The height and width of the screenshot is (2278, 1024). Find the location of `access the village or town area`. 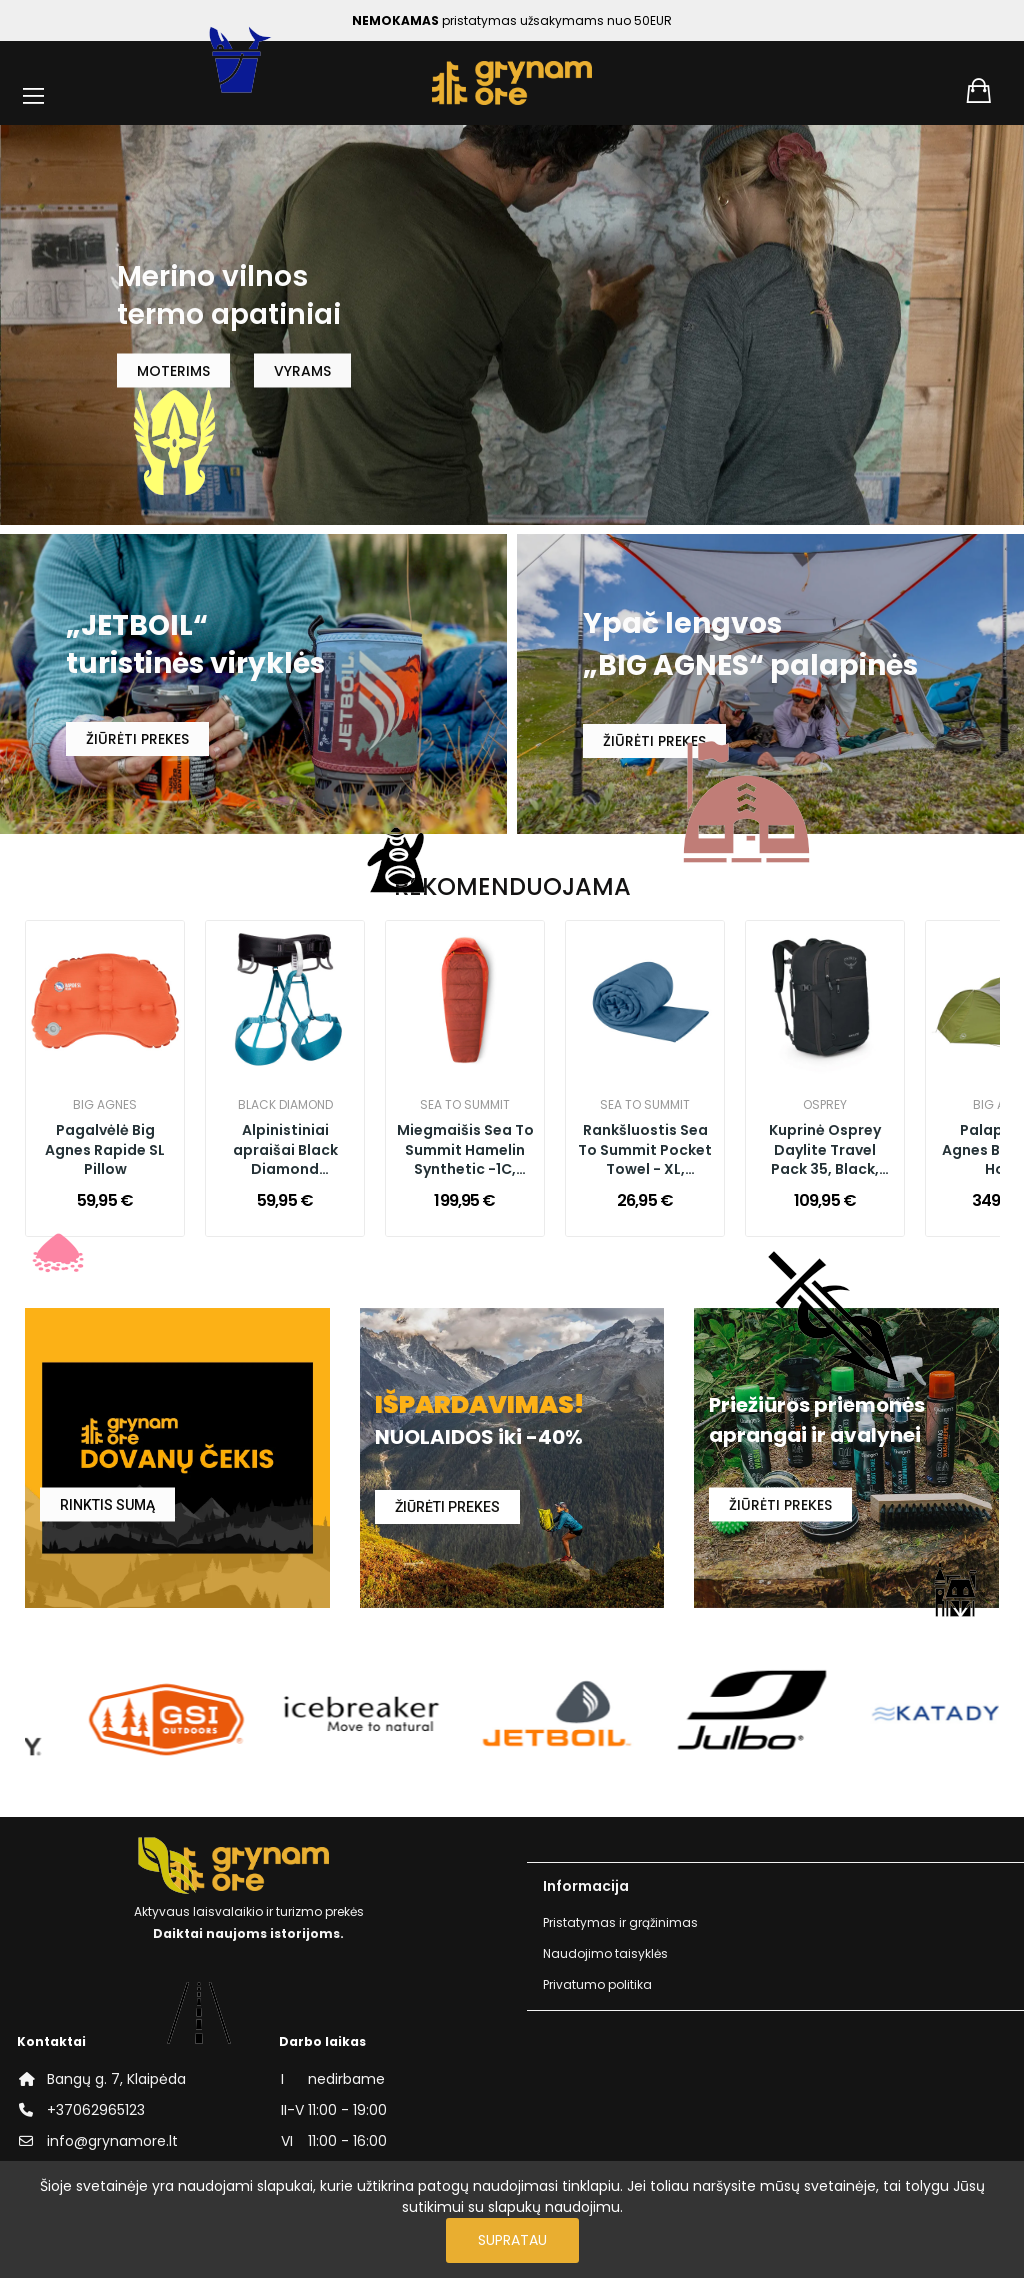

access the village or town area is located at coordinates (955, 1589).